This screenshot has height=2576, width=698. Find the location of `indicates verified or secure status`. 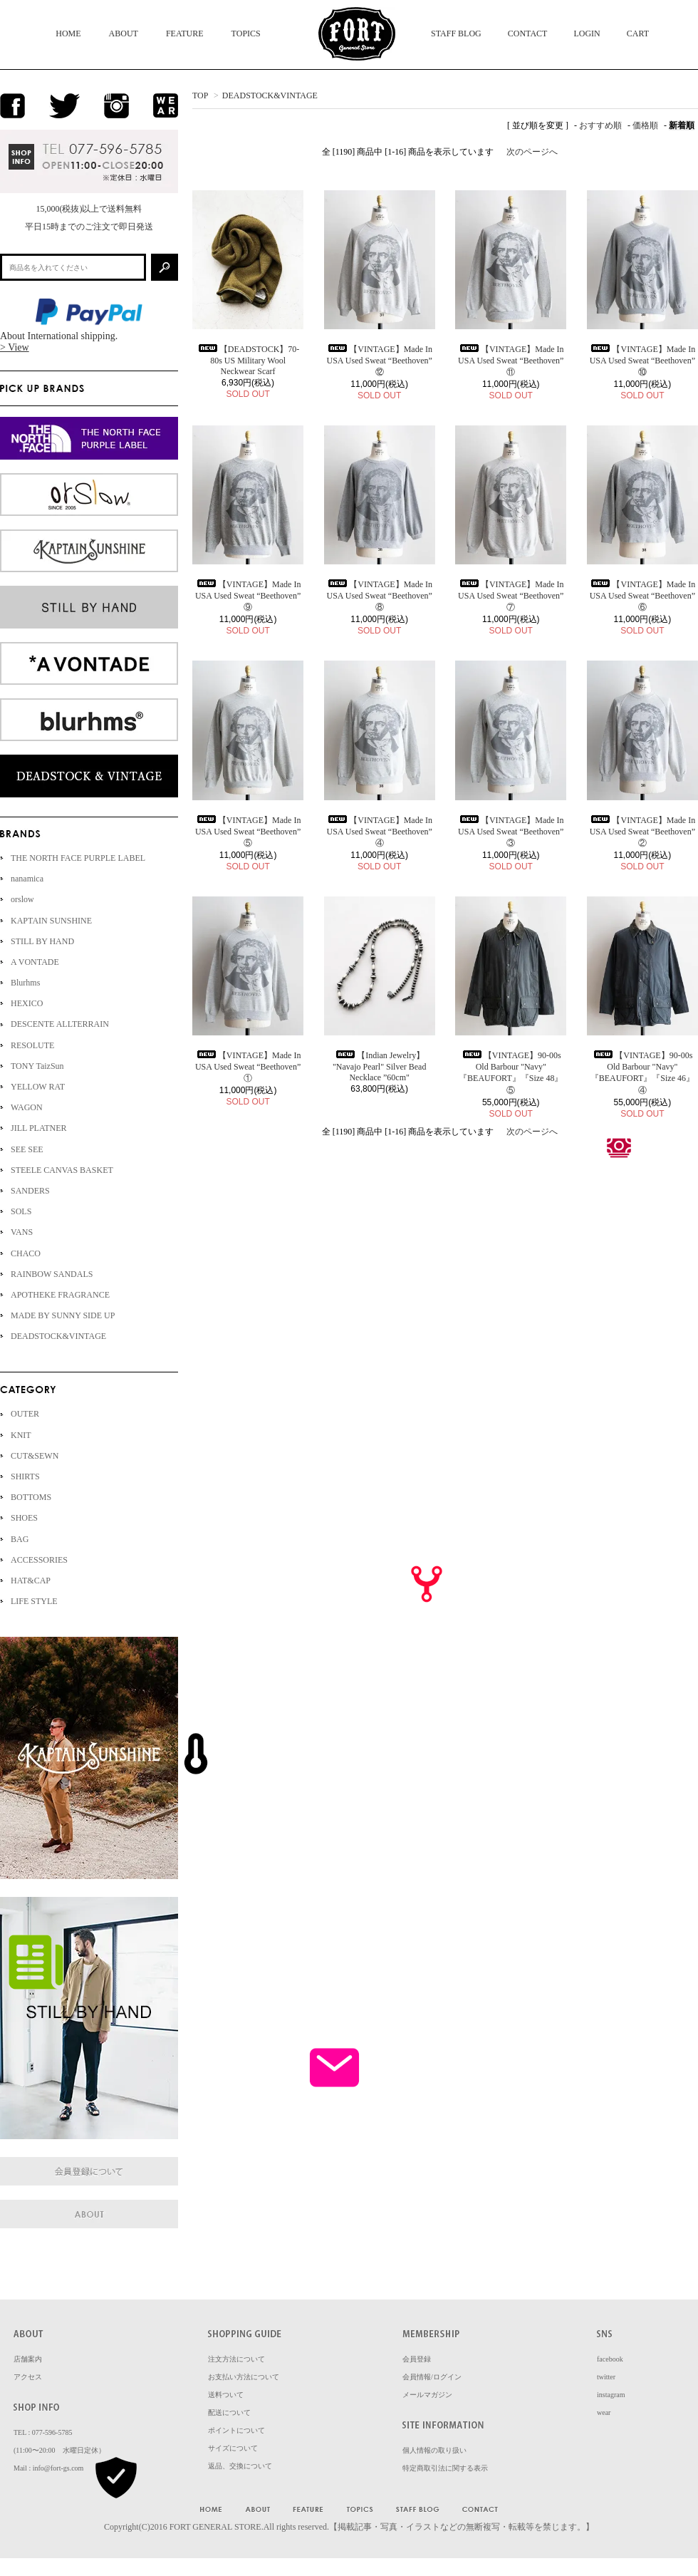

indicates verified or secure status is located at coordinates (116, 2478).